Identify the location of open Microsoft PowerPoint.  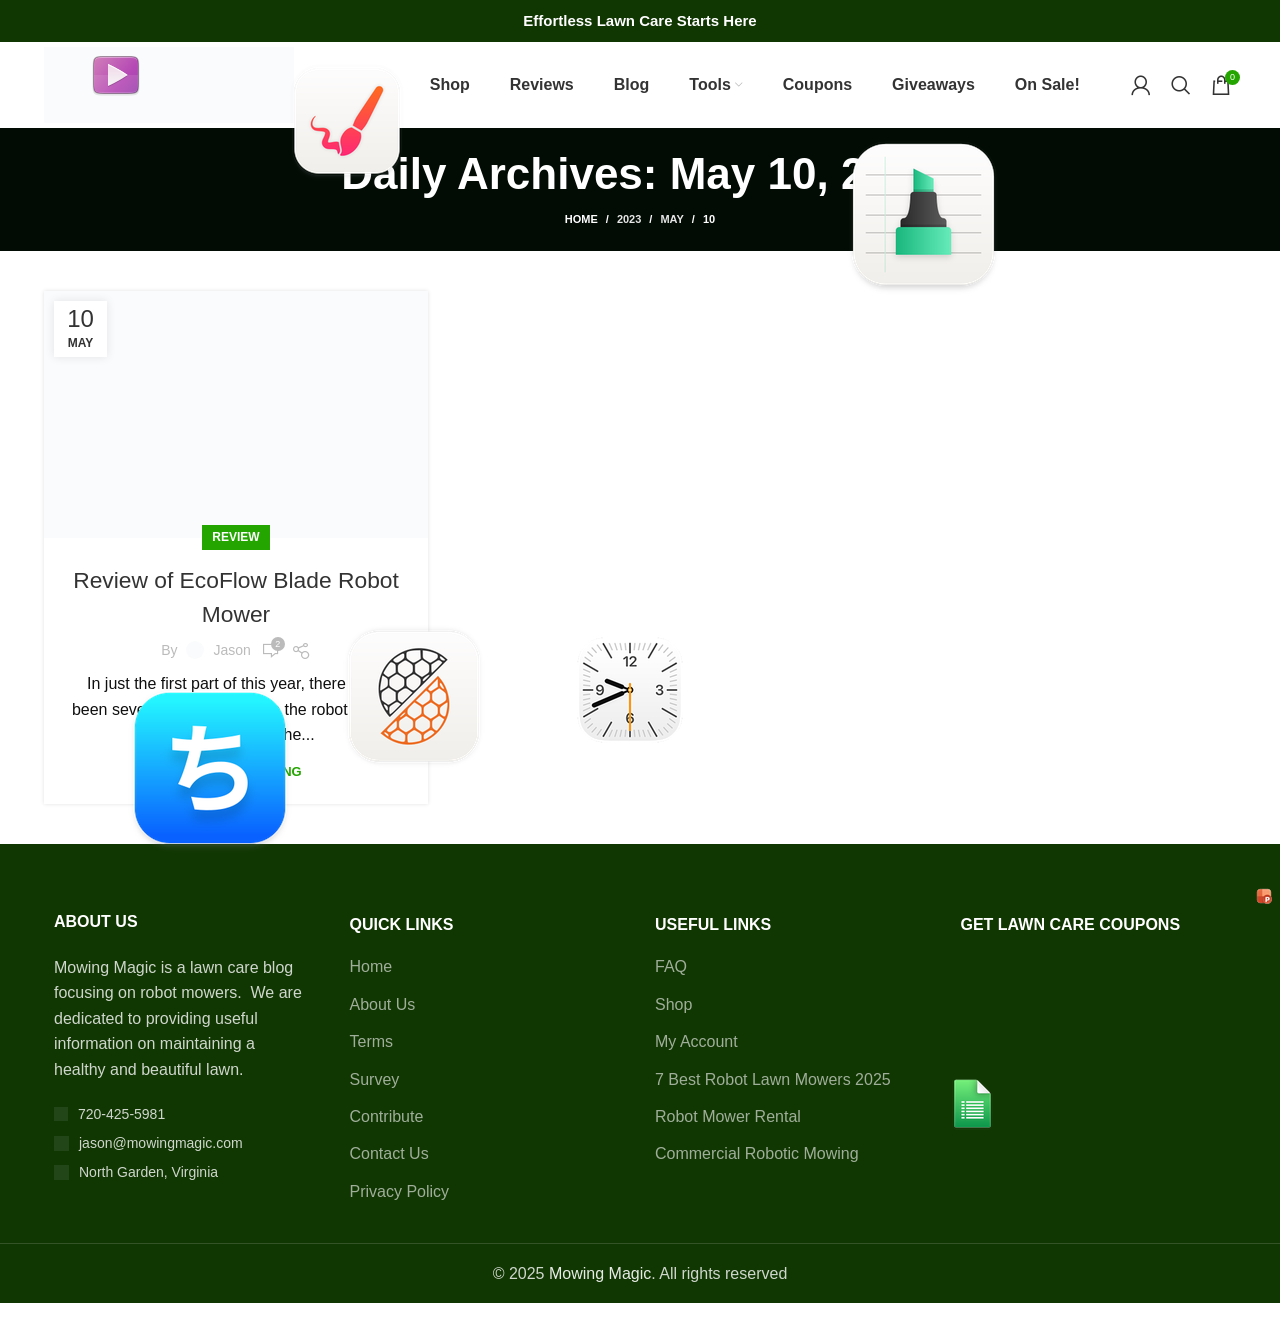
(1264, 896).